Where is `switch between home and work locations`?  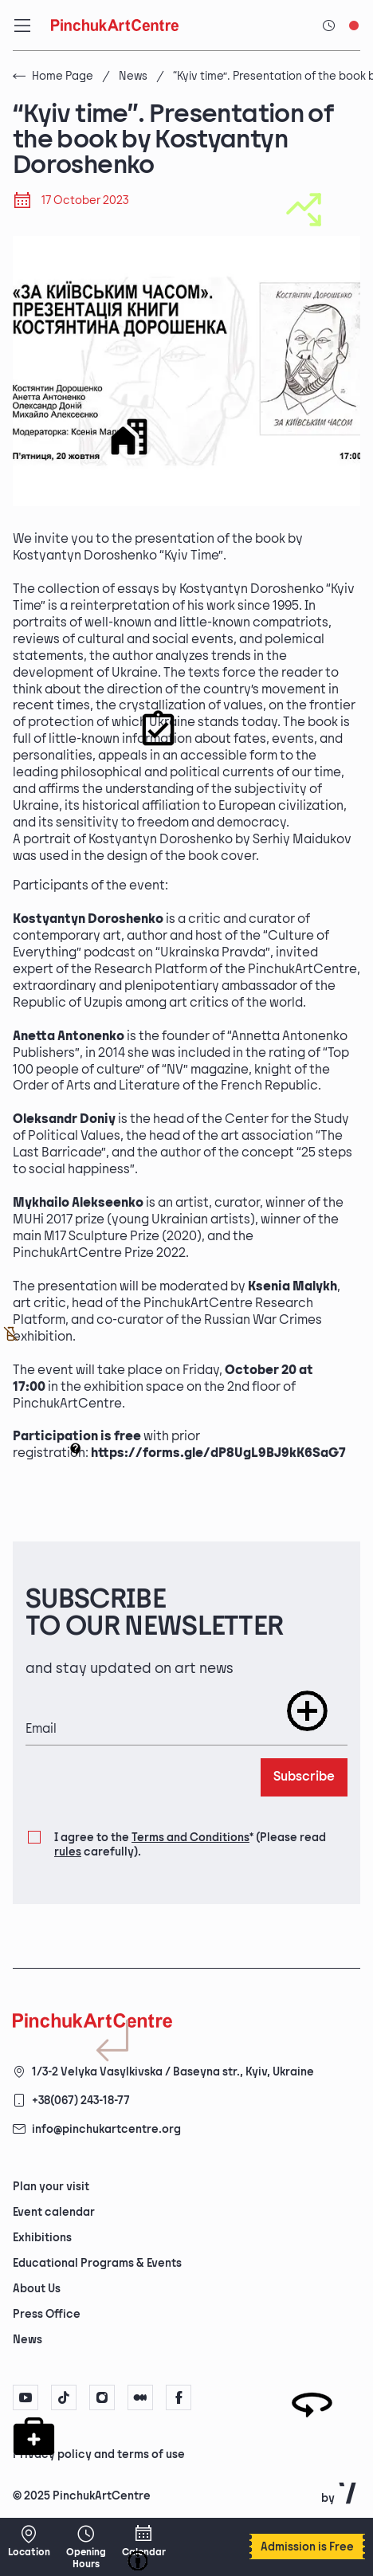
switch between home and work locations is located at coordinates (129, 437).